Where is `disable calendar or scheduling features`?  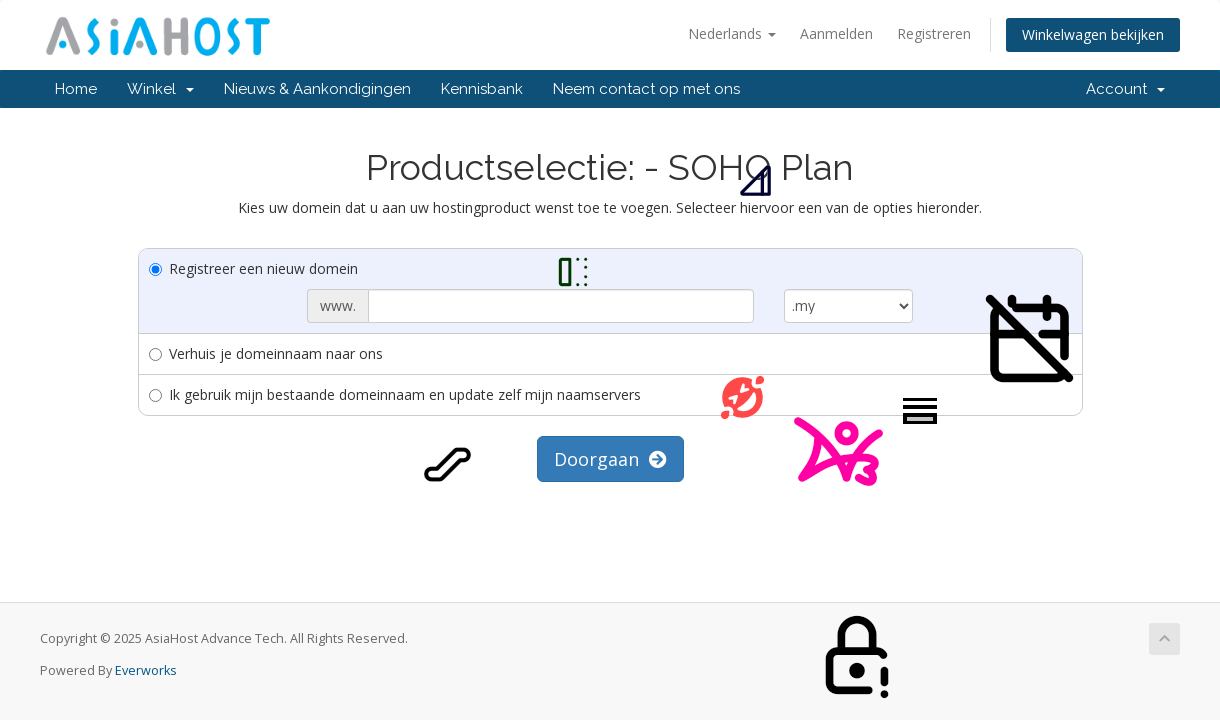
disable calendar or scheduling features is located at coordinates (1029, 338).